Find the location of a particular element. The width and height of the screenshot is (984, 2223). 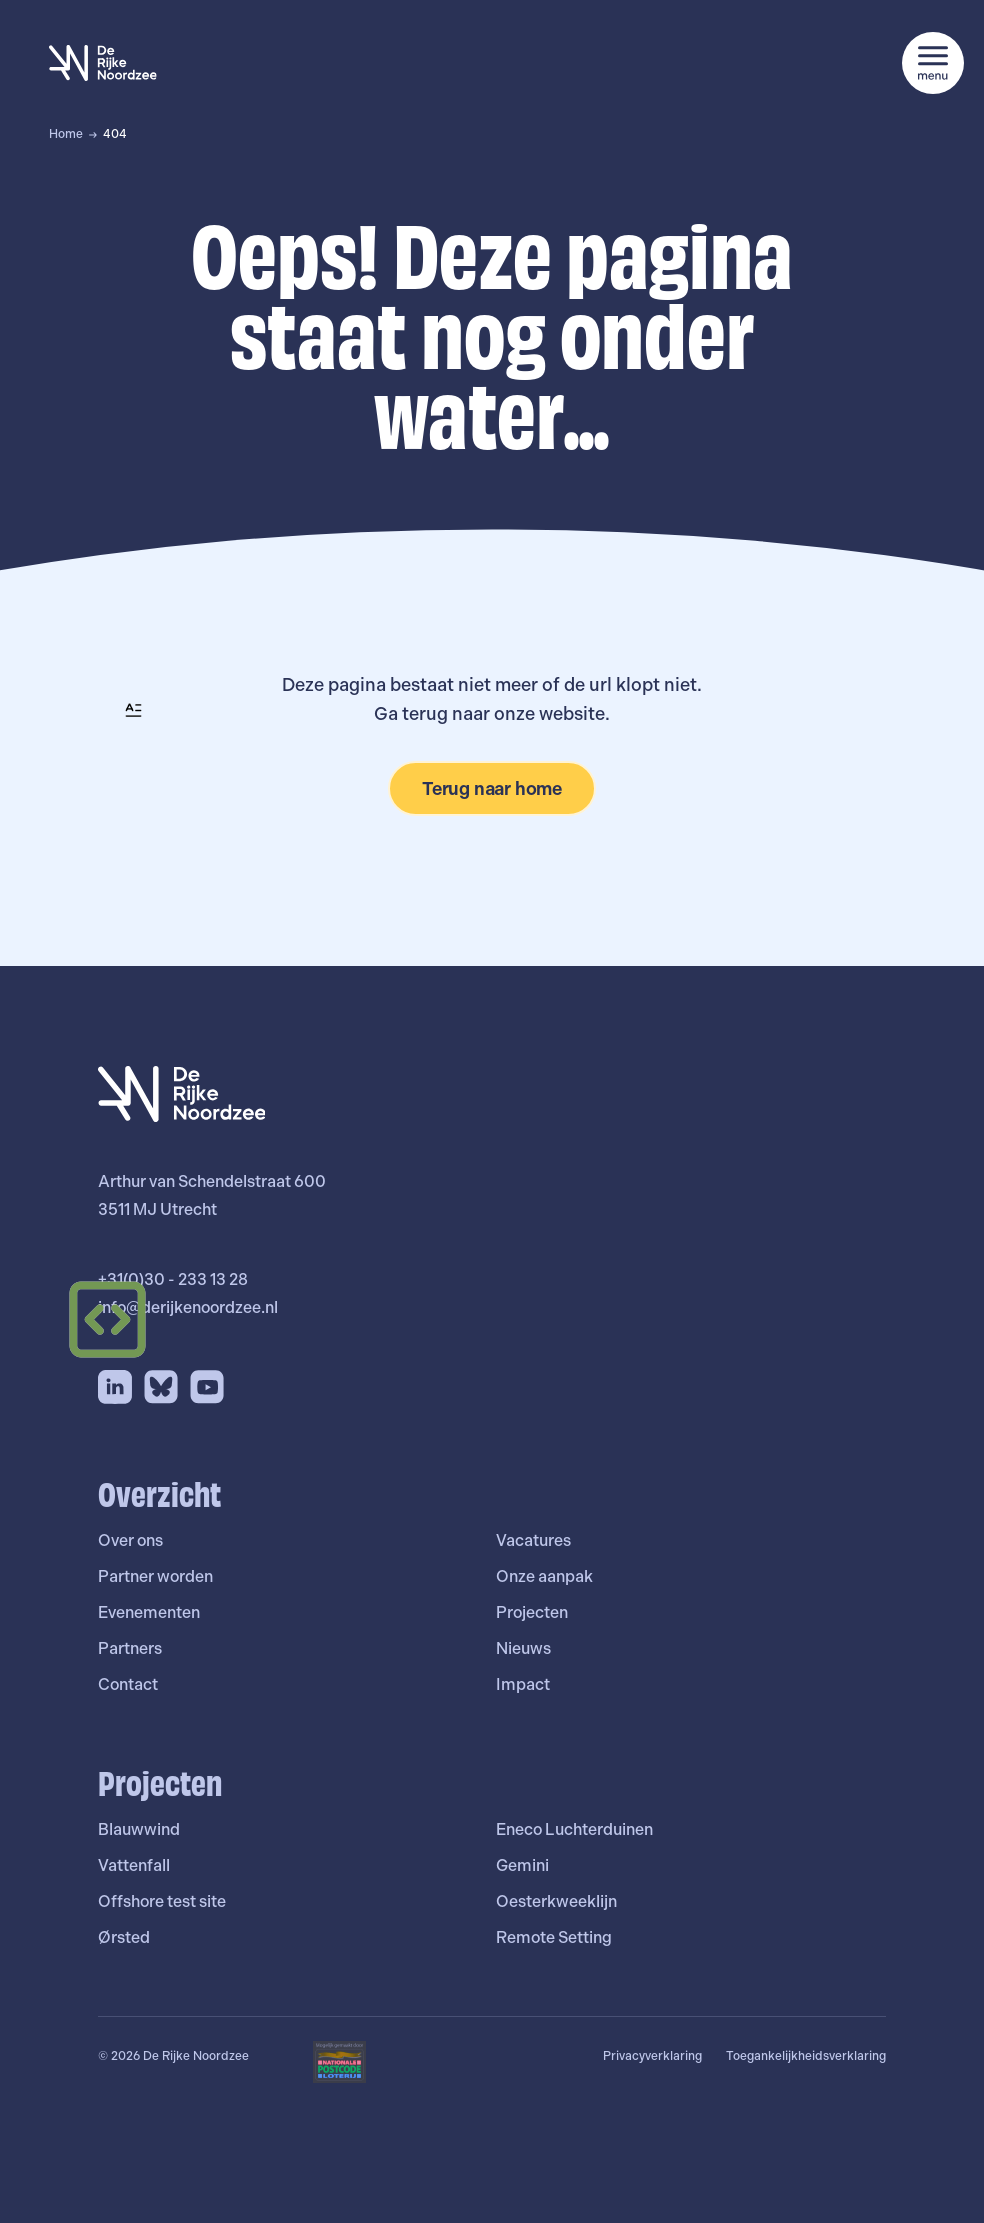

view or edit source code is located at coordinates (107, 1319).